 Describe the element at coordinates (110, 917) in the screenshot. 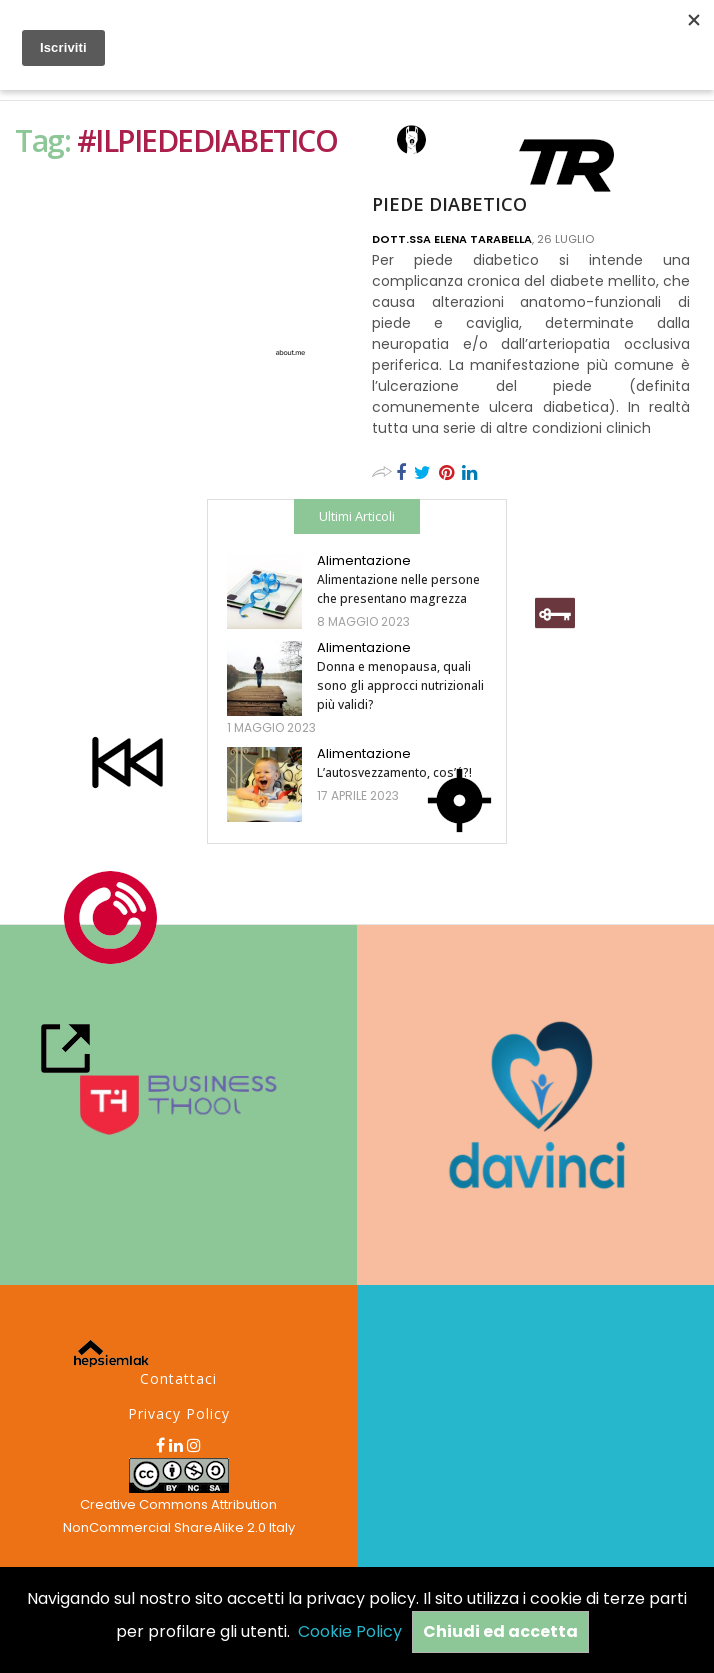

I see `open the Player FM podcast app` at that location.